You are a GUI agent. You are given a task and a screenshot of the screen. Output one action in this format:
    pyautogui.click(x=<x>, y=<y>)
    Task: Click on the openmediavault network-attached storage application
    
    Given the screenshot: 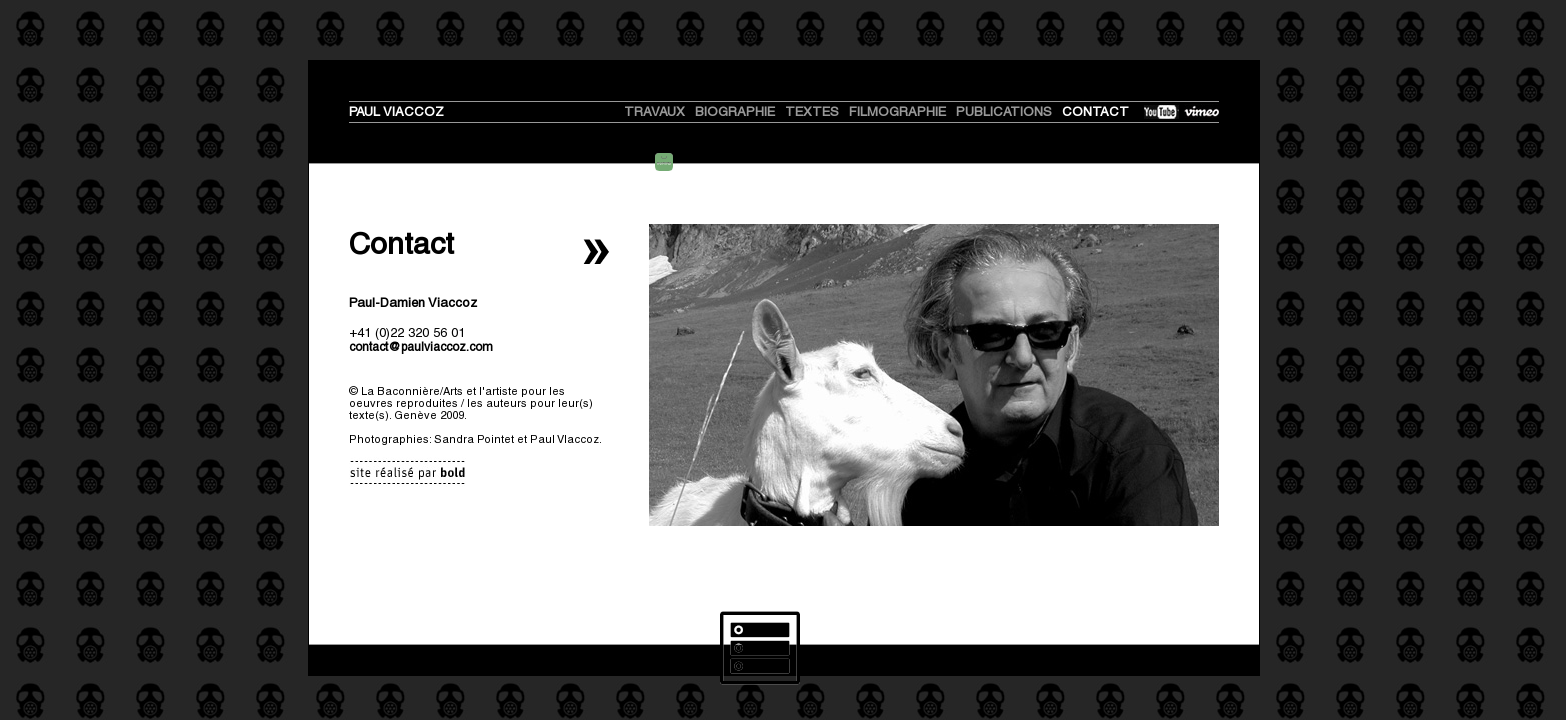 What is the action you would take?
    pyautogui.click(x=760, y=648)
    